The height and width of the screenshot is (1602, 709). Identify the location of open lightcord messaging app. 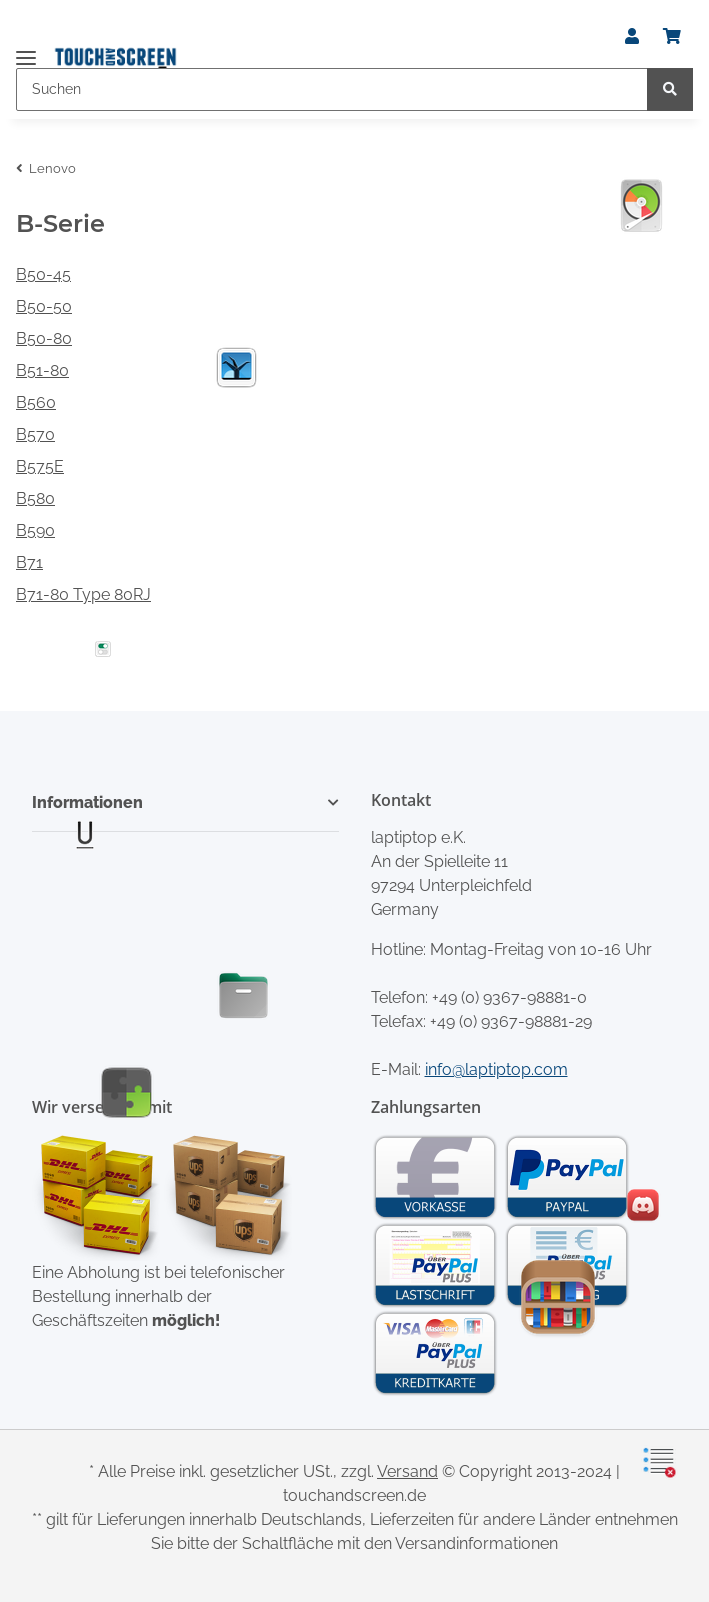
(643, 1205).